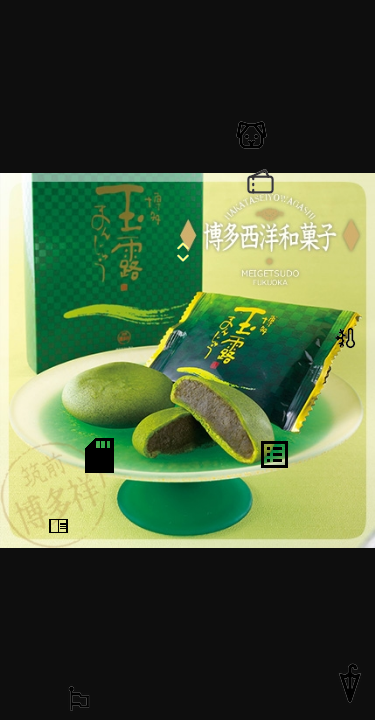 The width and height of the screenshot is (375, 720). I want to click on view your tickets, so click(260, 181).